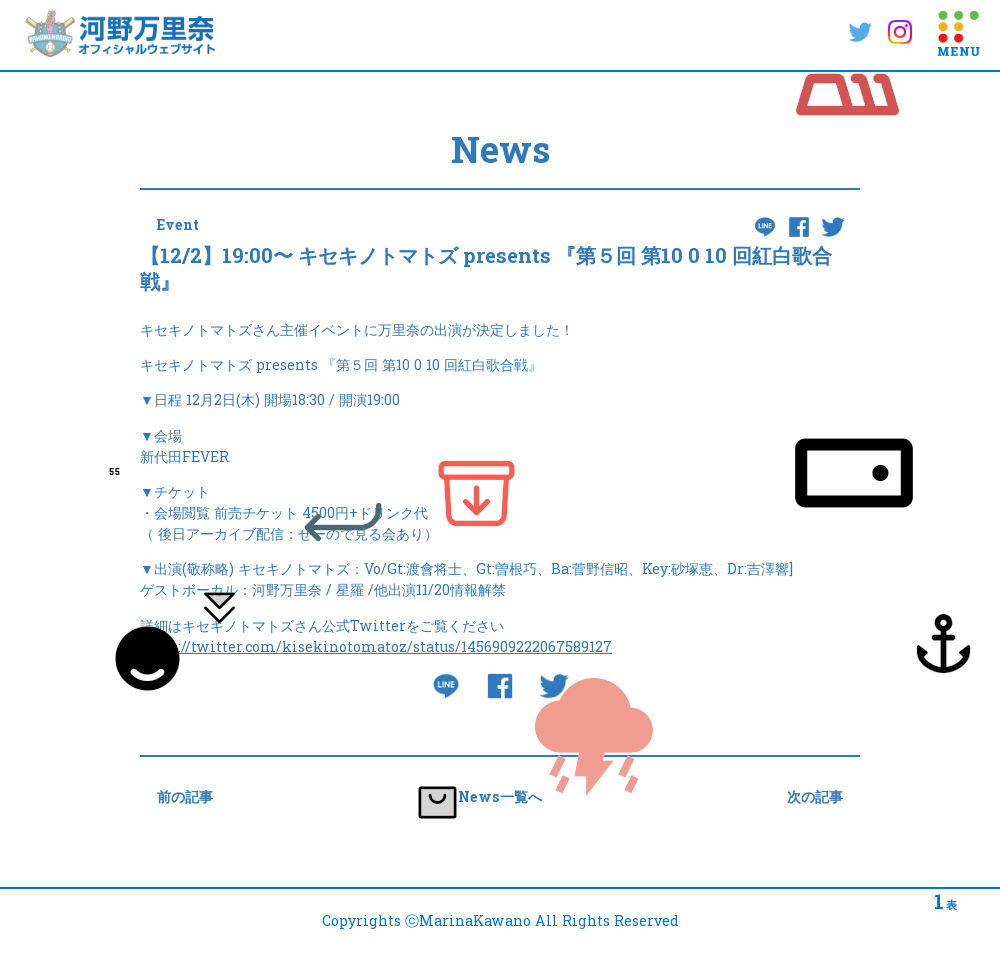 The image size is (1000, 953). What do you see at coordinates (943, 643) in the screenshot?
I see `anchor a position or element in place` at bounding box center [943, 643].